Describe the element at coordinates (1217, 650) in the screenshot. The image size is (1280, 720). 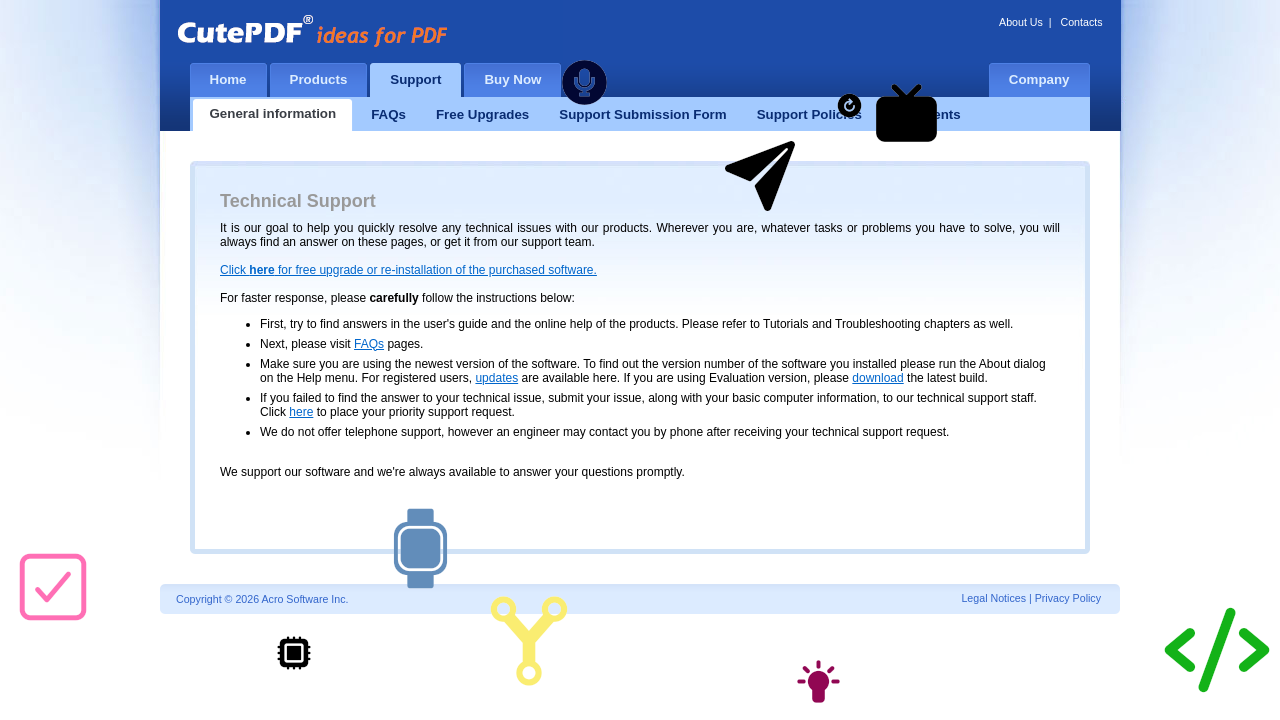
I see `view or edit source code` at that location.